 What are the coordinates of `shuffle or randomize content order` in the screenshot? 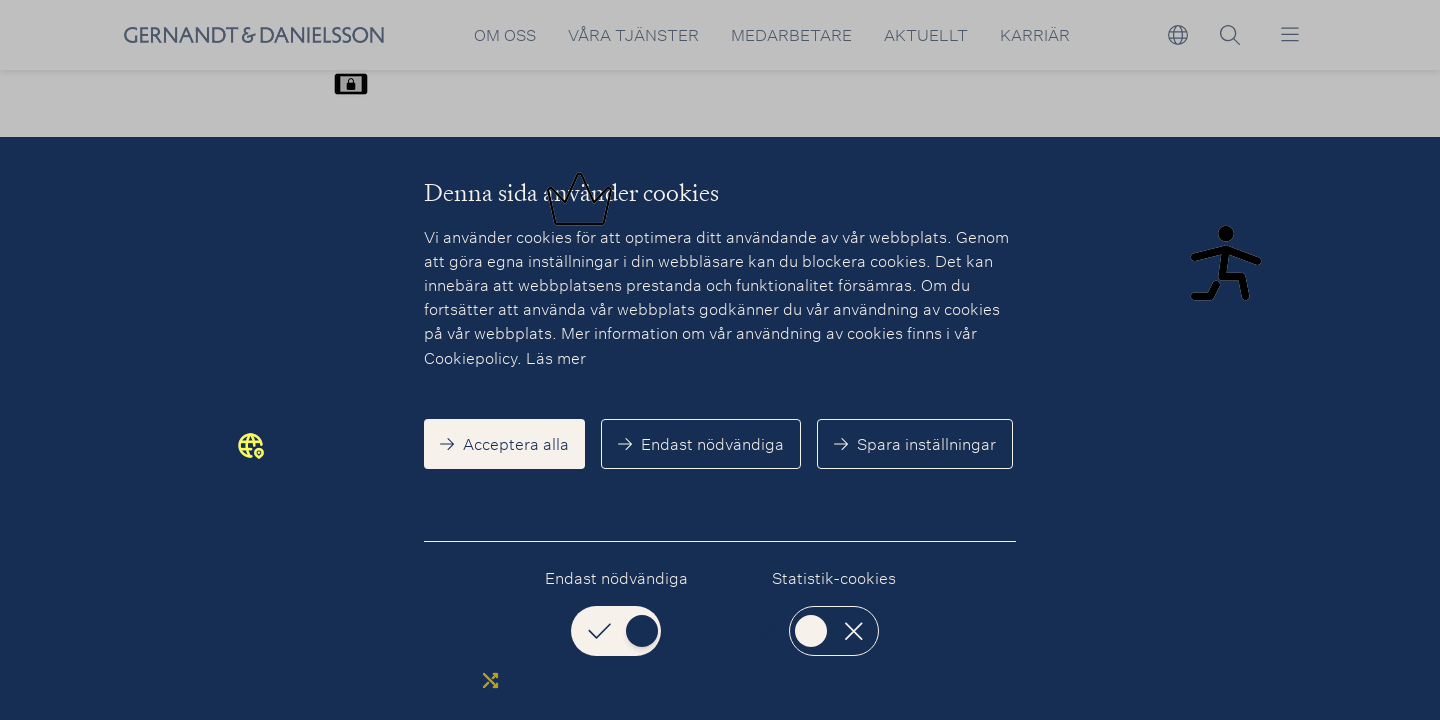 It's located at (490, 680).